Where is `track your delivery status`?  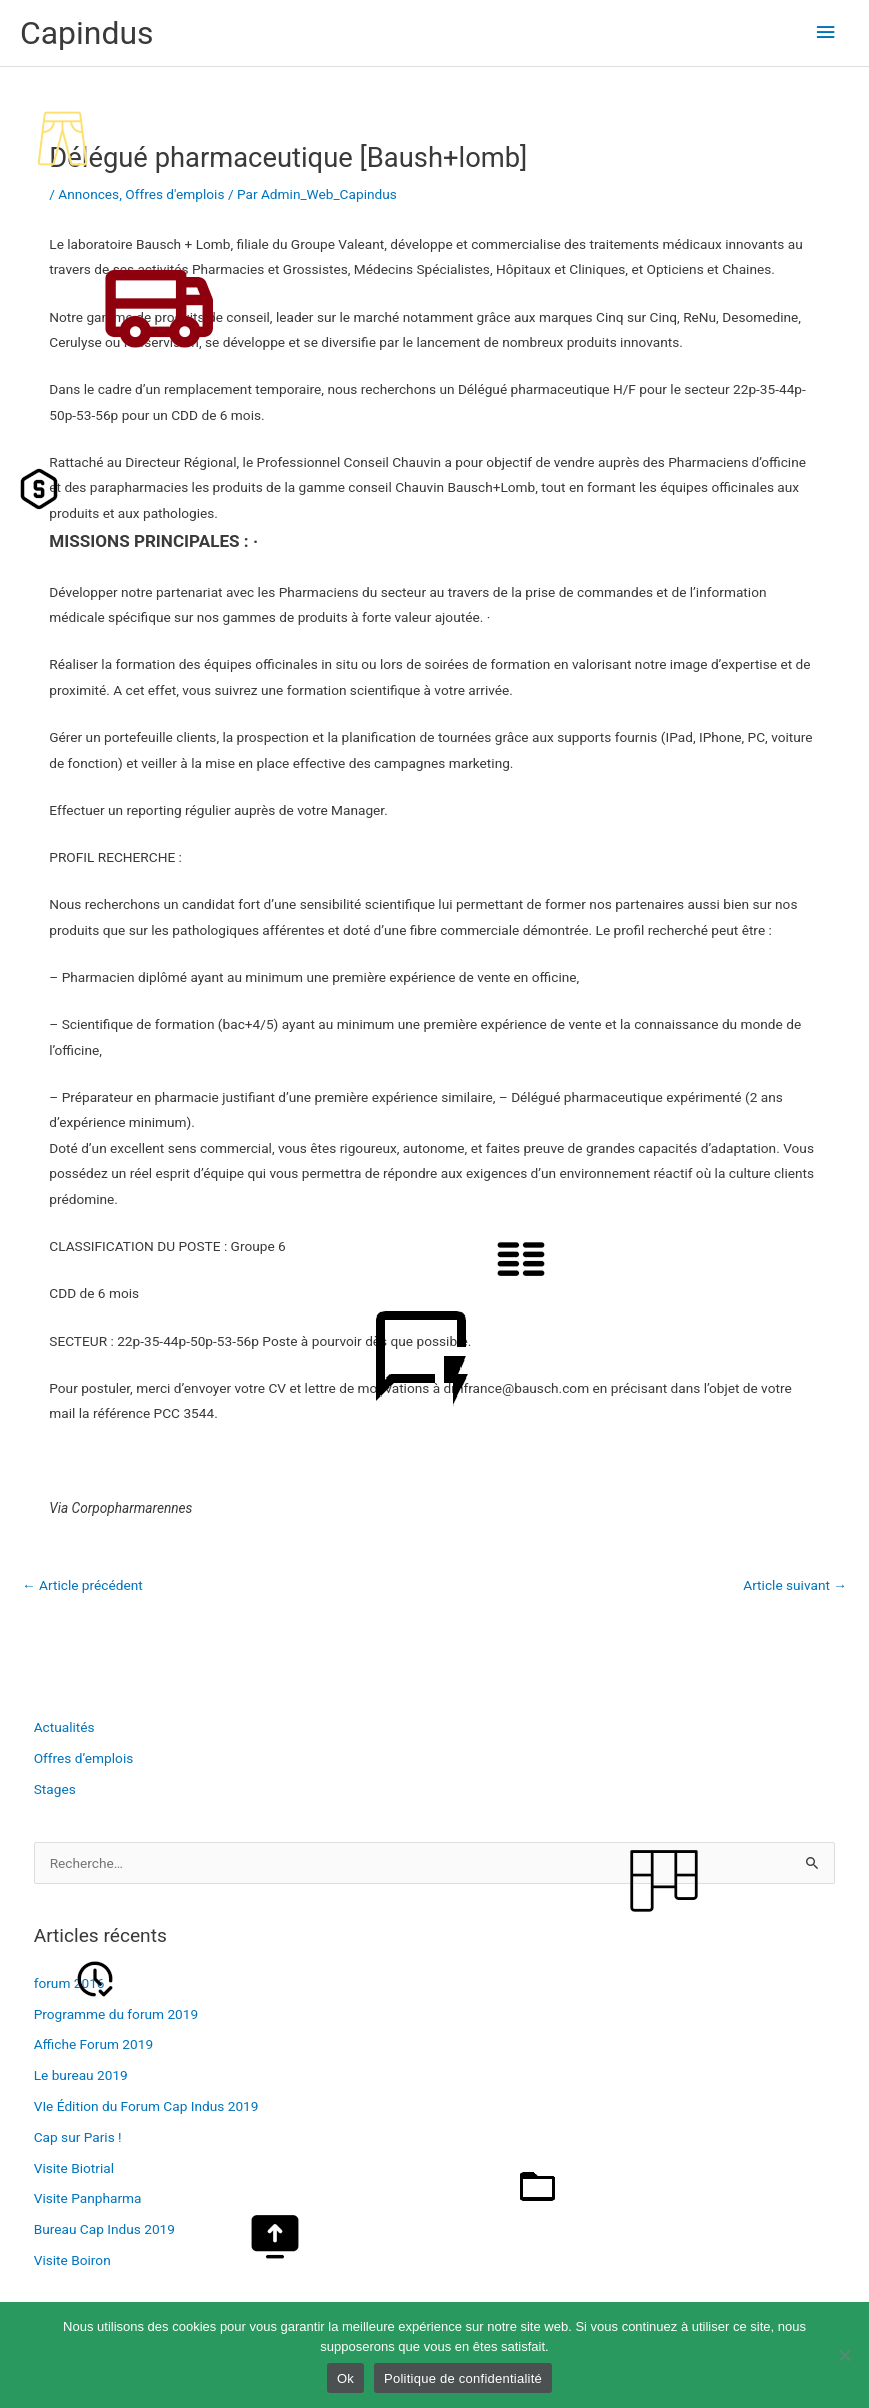 track your delivery status is located at coordinates (156, 303).